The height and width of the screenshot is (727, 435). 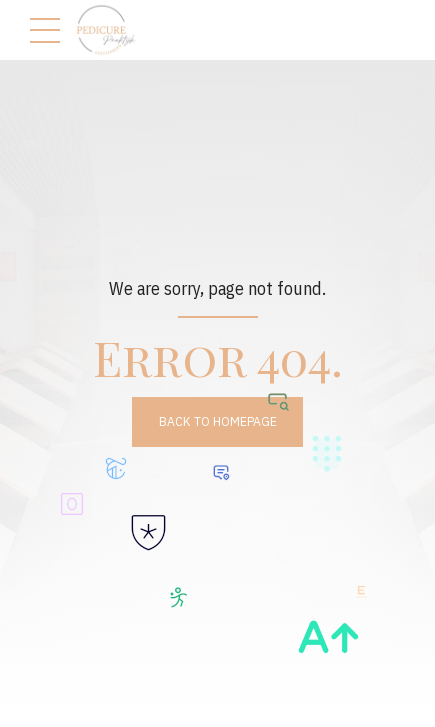 What do you see at coordinates (361, 591) in the screenshot?
I see `apply text emphasis or bold formatting` at bounding box center [361, 591].